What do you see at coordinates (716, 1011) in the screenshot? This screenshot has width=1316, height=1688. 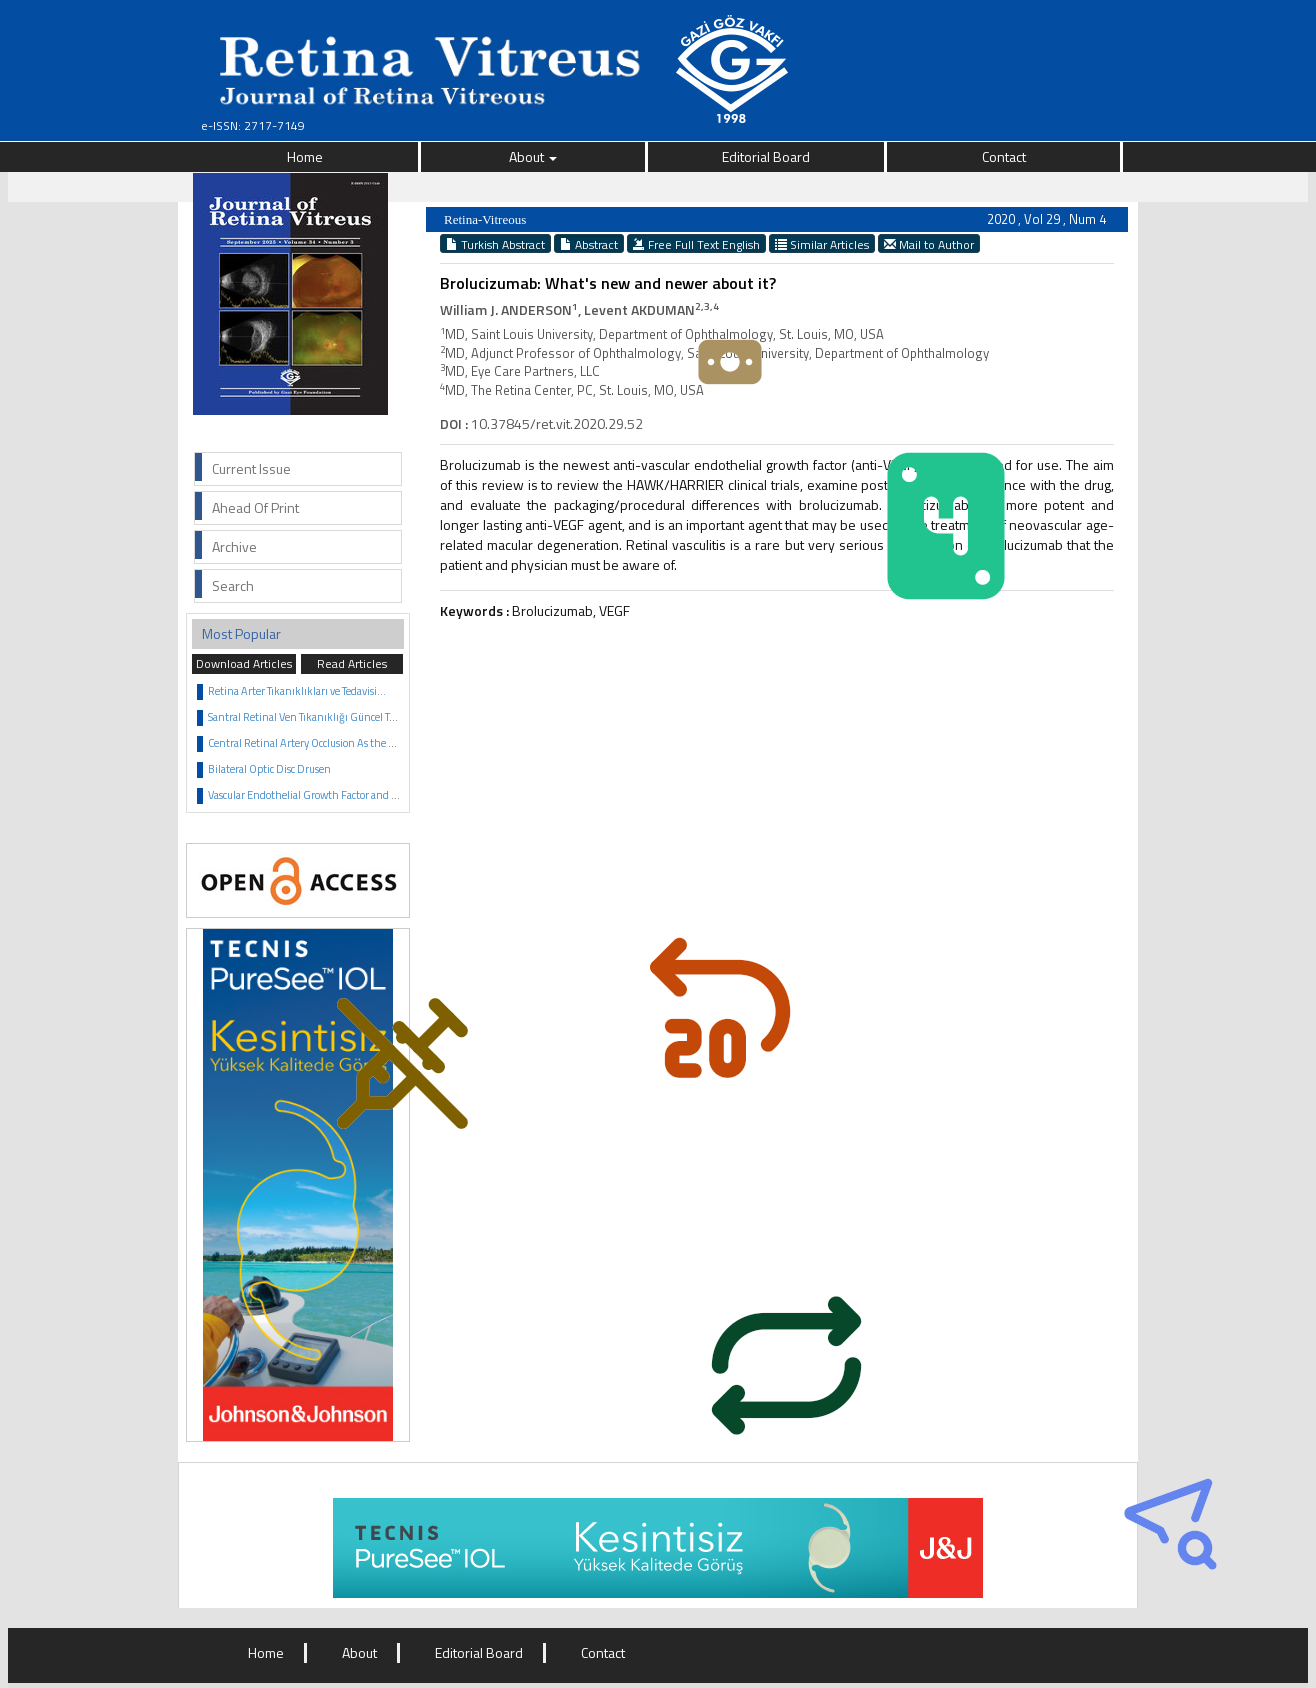 I see `skip backward 20 seconds` at bounding box center [716, 1011].